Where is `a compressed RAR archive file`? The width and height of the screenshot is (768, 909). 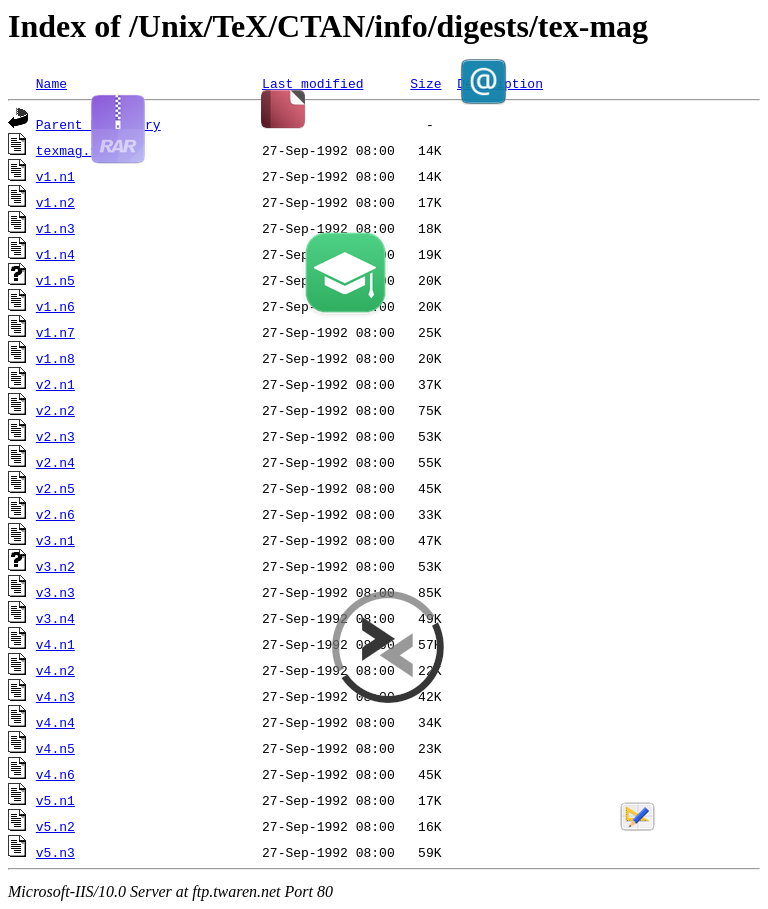 a compressed RAR archive file is located at coordinates (118, 129).